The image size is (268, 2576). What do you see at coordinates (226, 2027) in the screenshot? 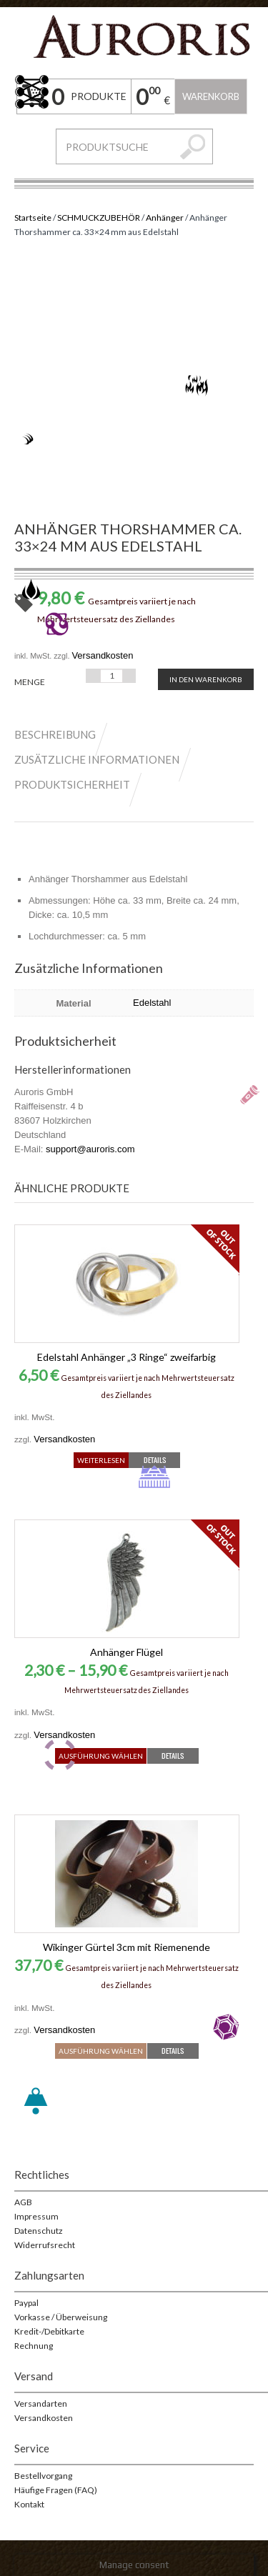
I see `in-game premium currency or gems` at bounding box center [226, 2027].